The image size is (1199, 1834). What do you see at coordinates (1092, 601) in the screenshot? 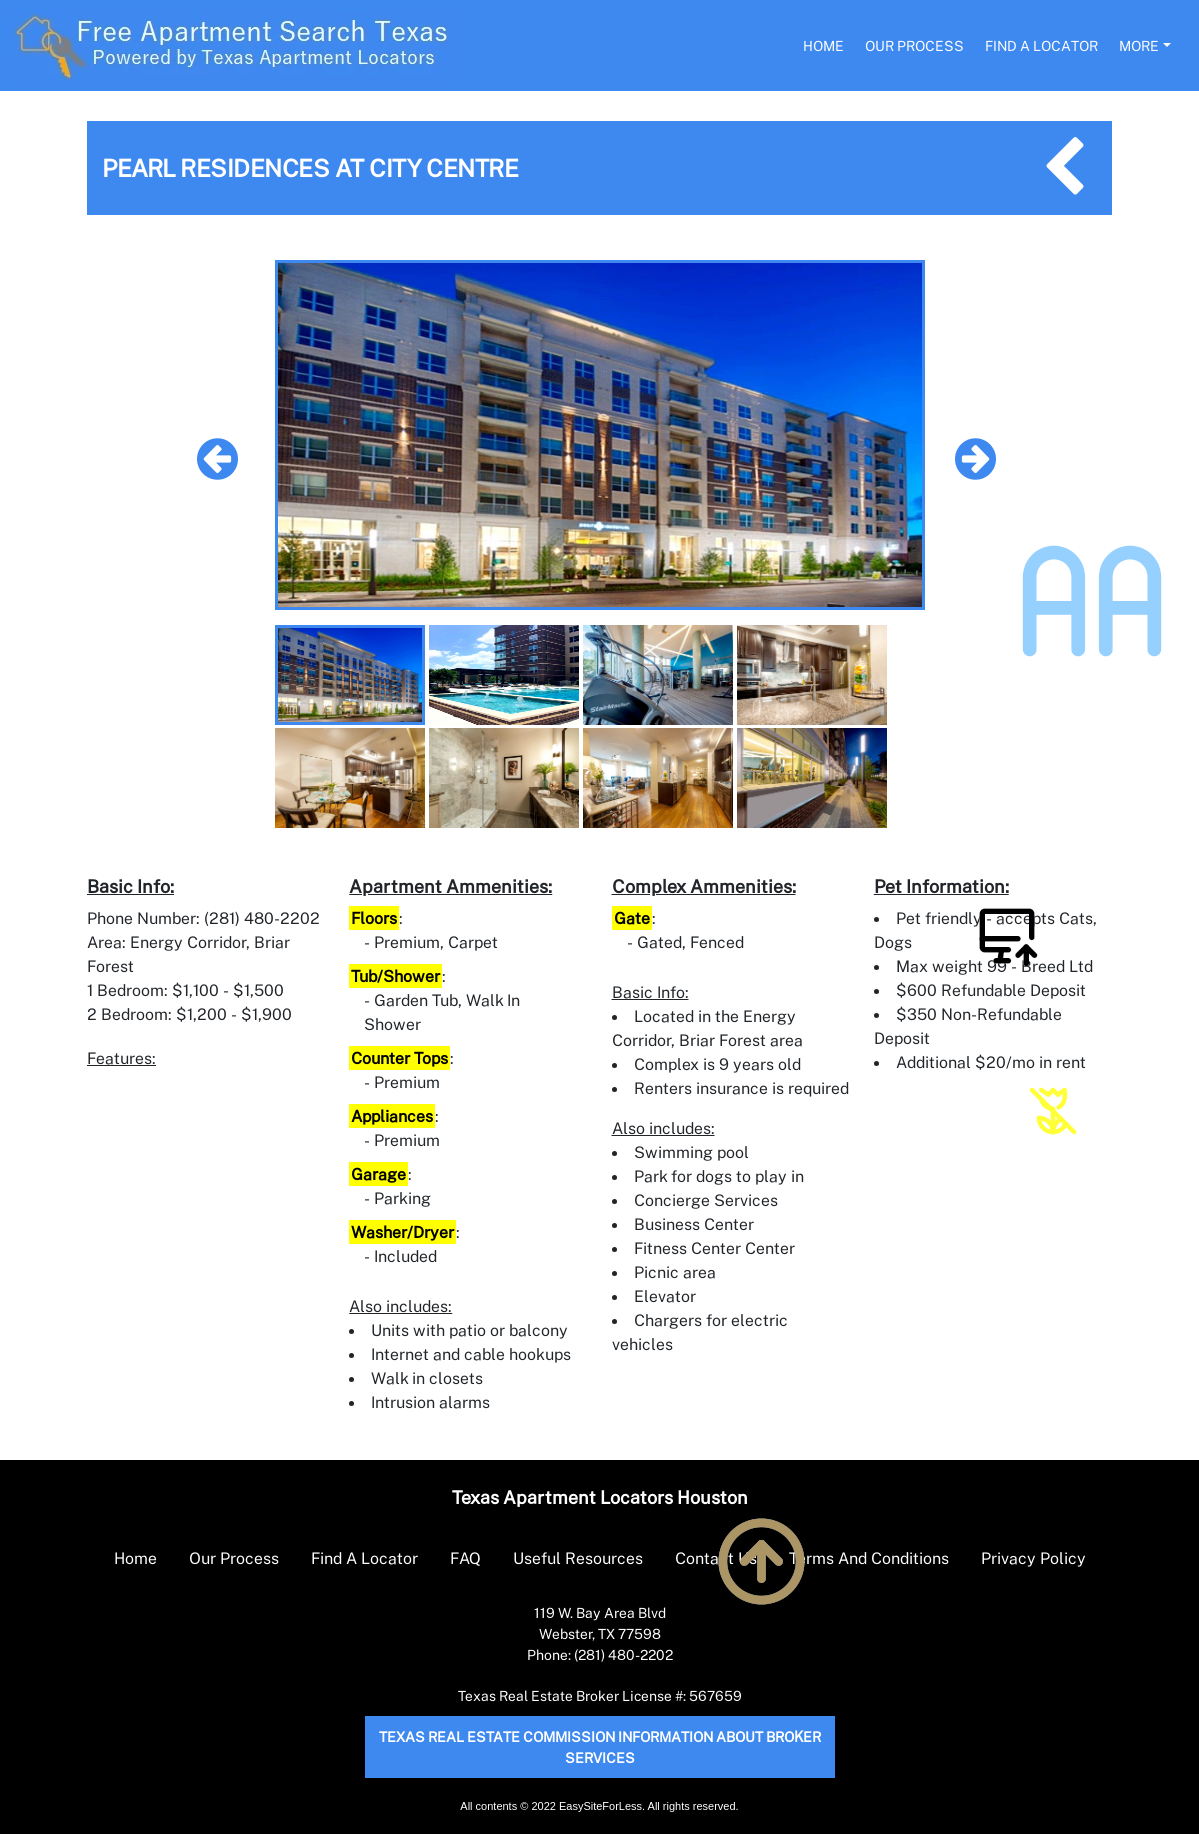
I see `switch text to uppercase` at bounding box center [1092, 601].